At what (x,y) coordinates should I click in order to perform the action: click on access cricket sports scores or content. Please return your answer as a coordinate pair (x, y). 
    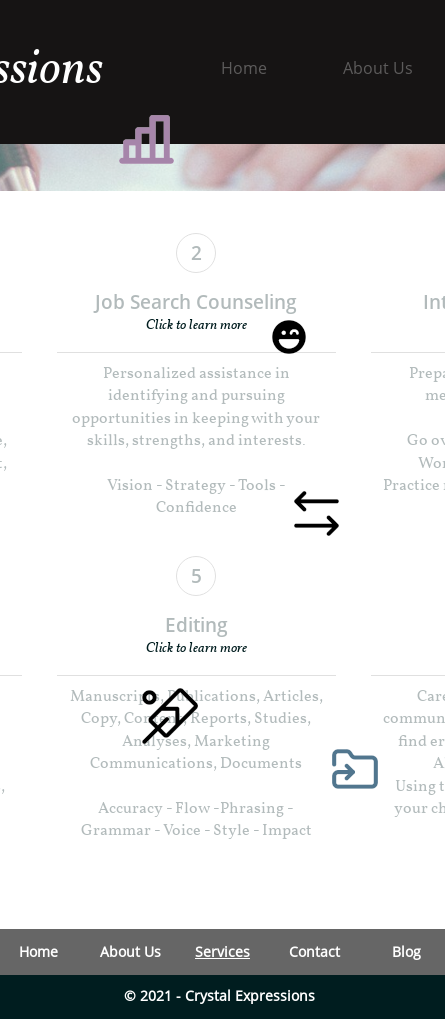
    Looking at the image, I should click on (167, 715).